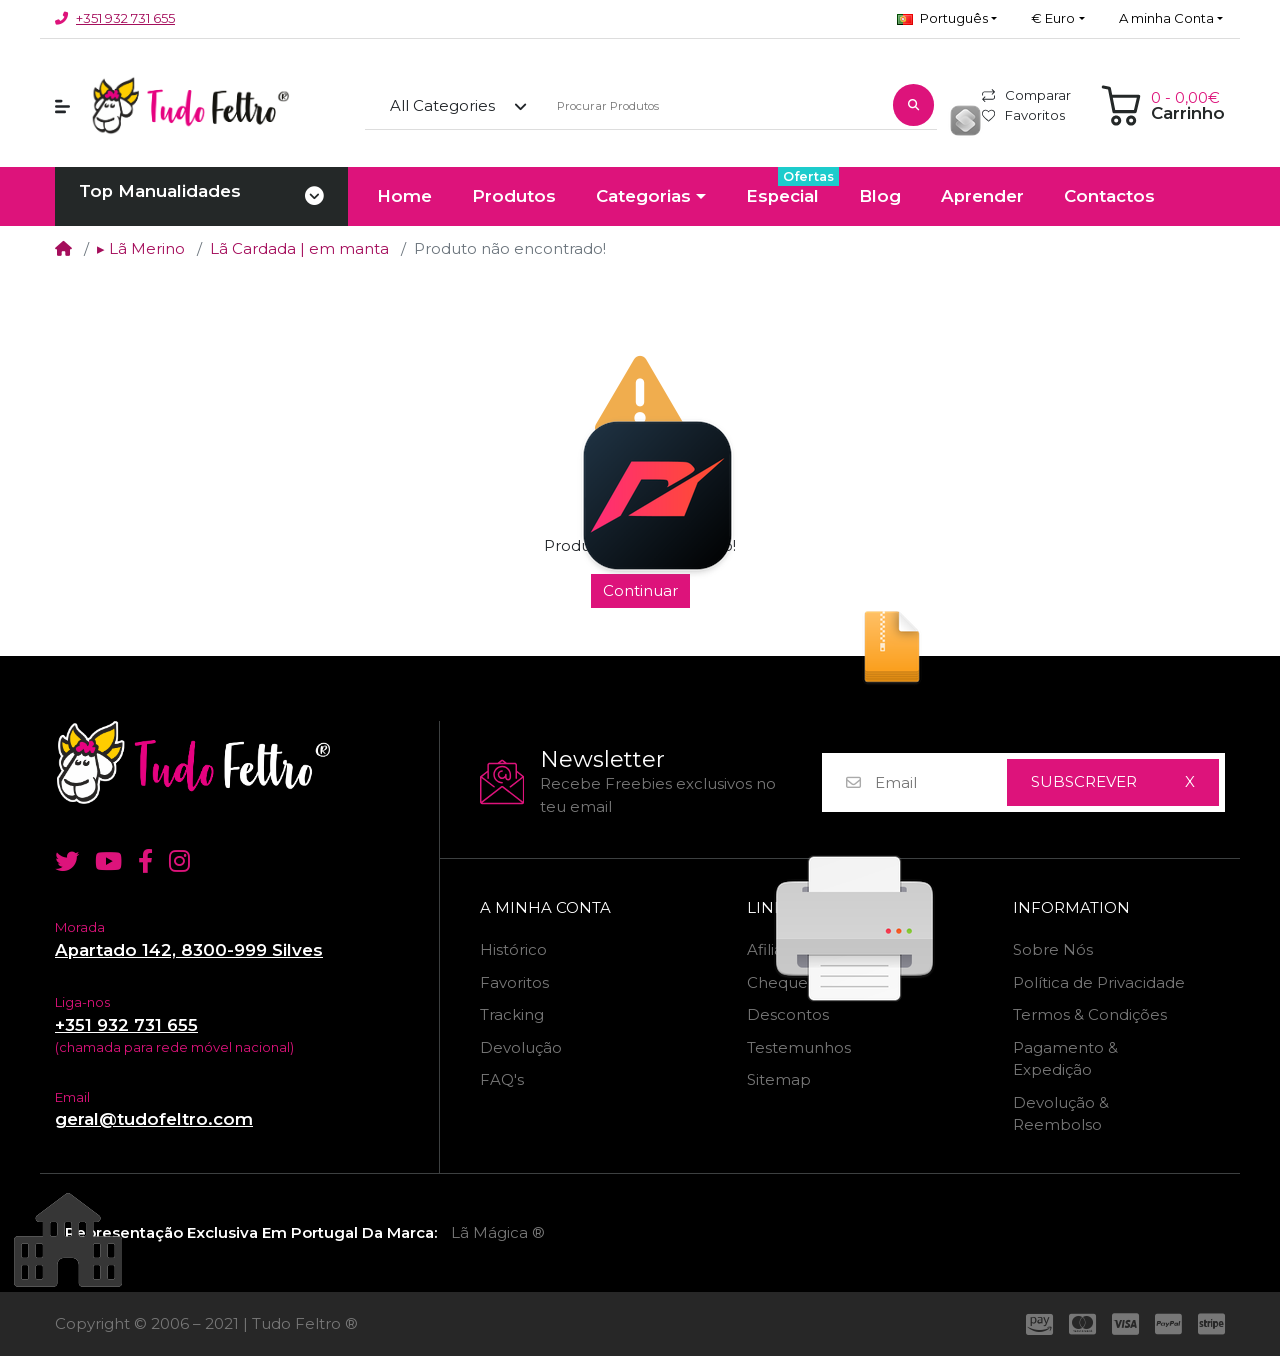 The image size is (1280, 1356). Describe the element at coordinates (892, 648) in the screenshot. I see `a compressed package or archive file` at that location.